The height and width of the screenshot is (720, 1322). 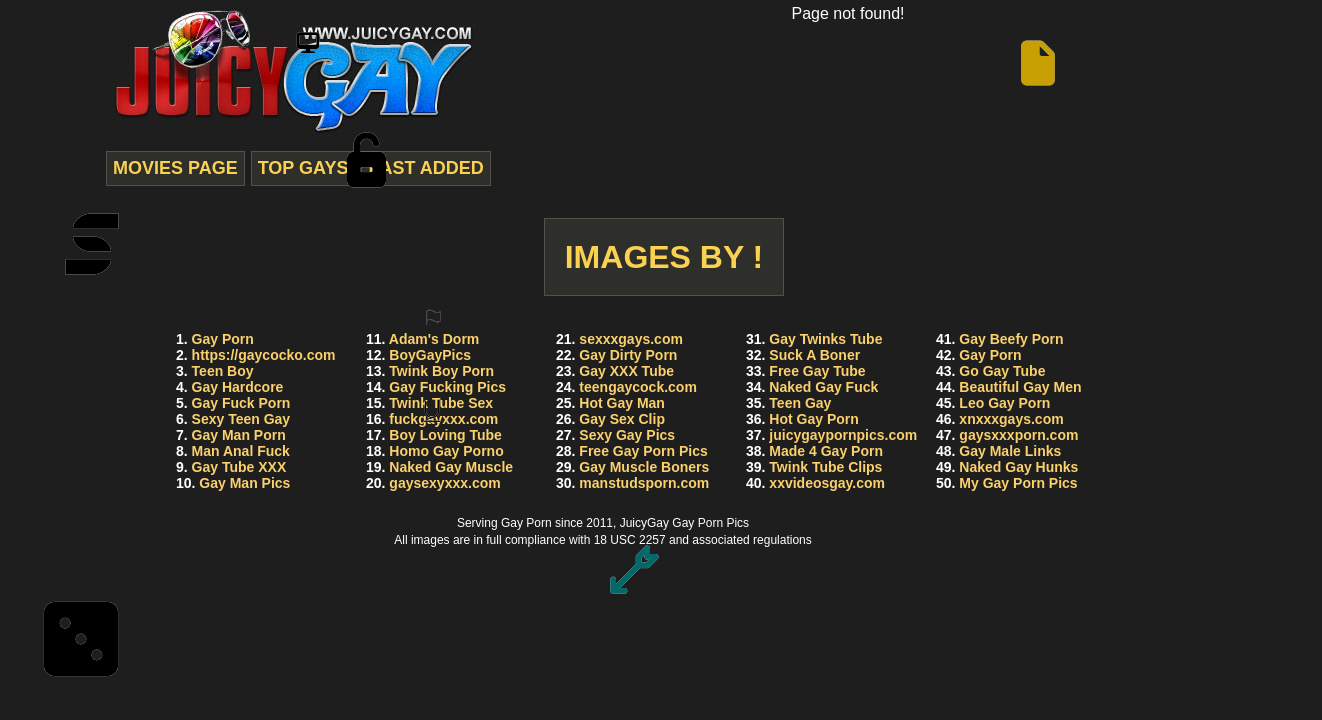 I want to click on unlock a secured item or account, so click(x=366, y=161).